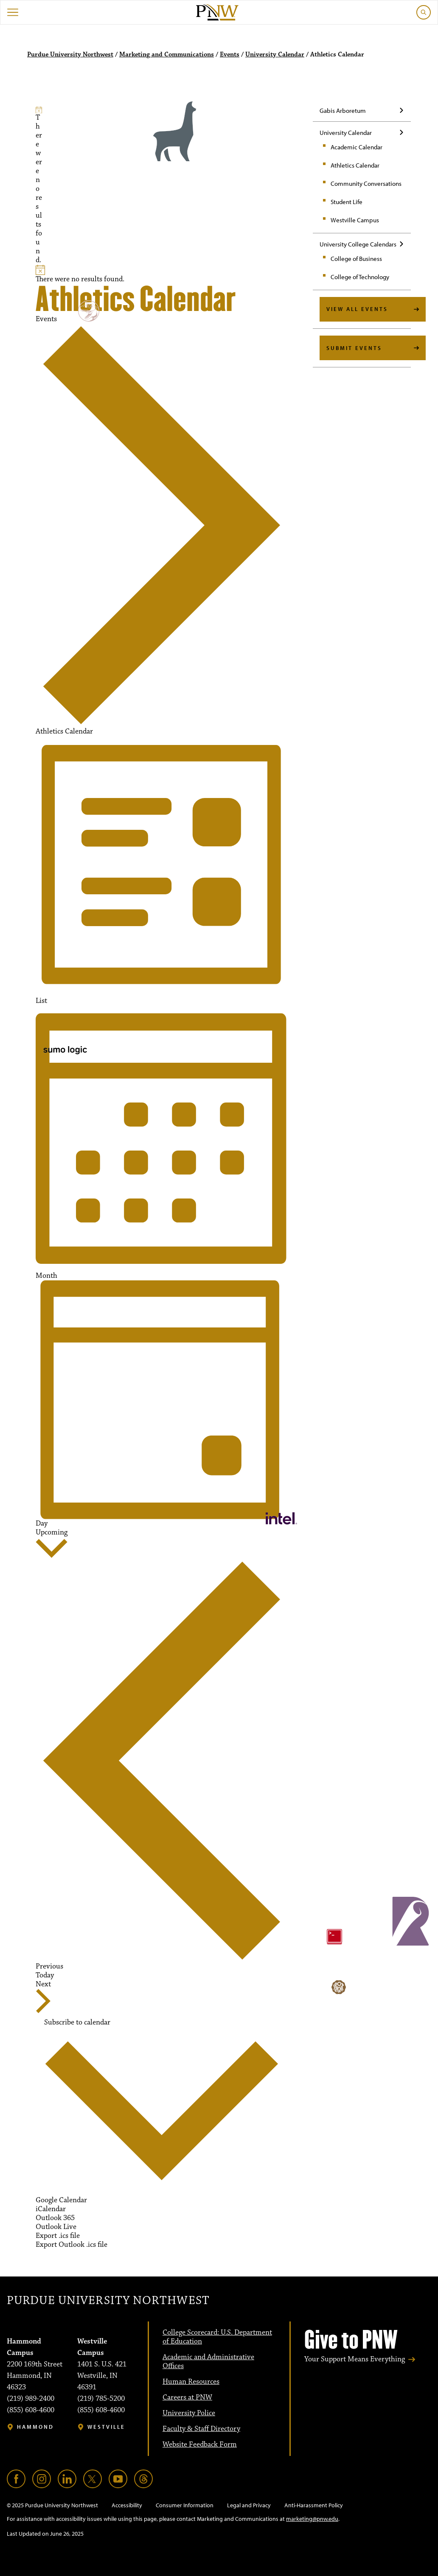  Describe the element at coordinates (89, 311) in the screenshot. I see `libuv library logo` at that location.